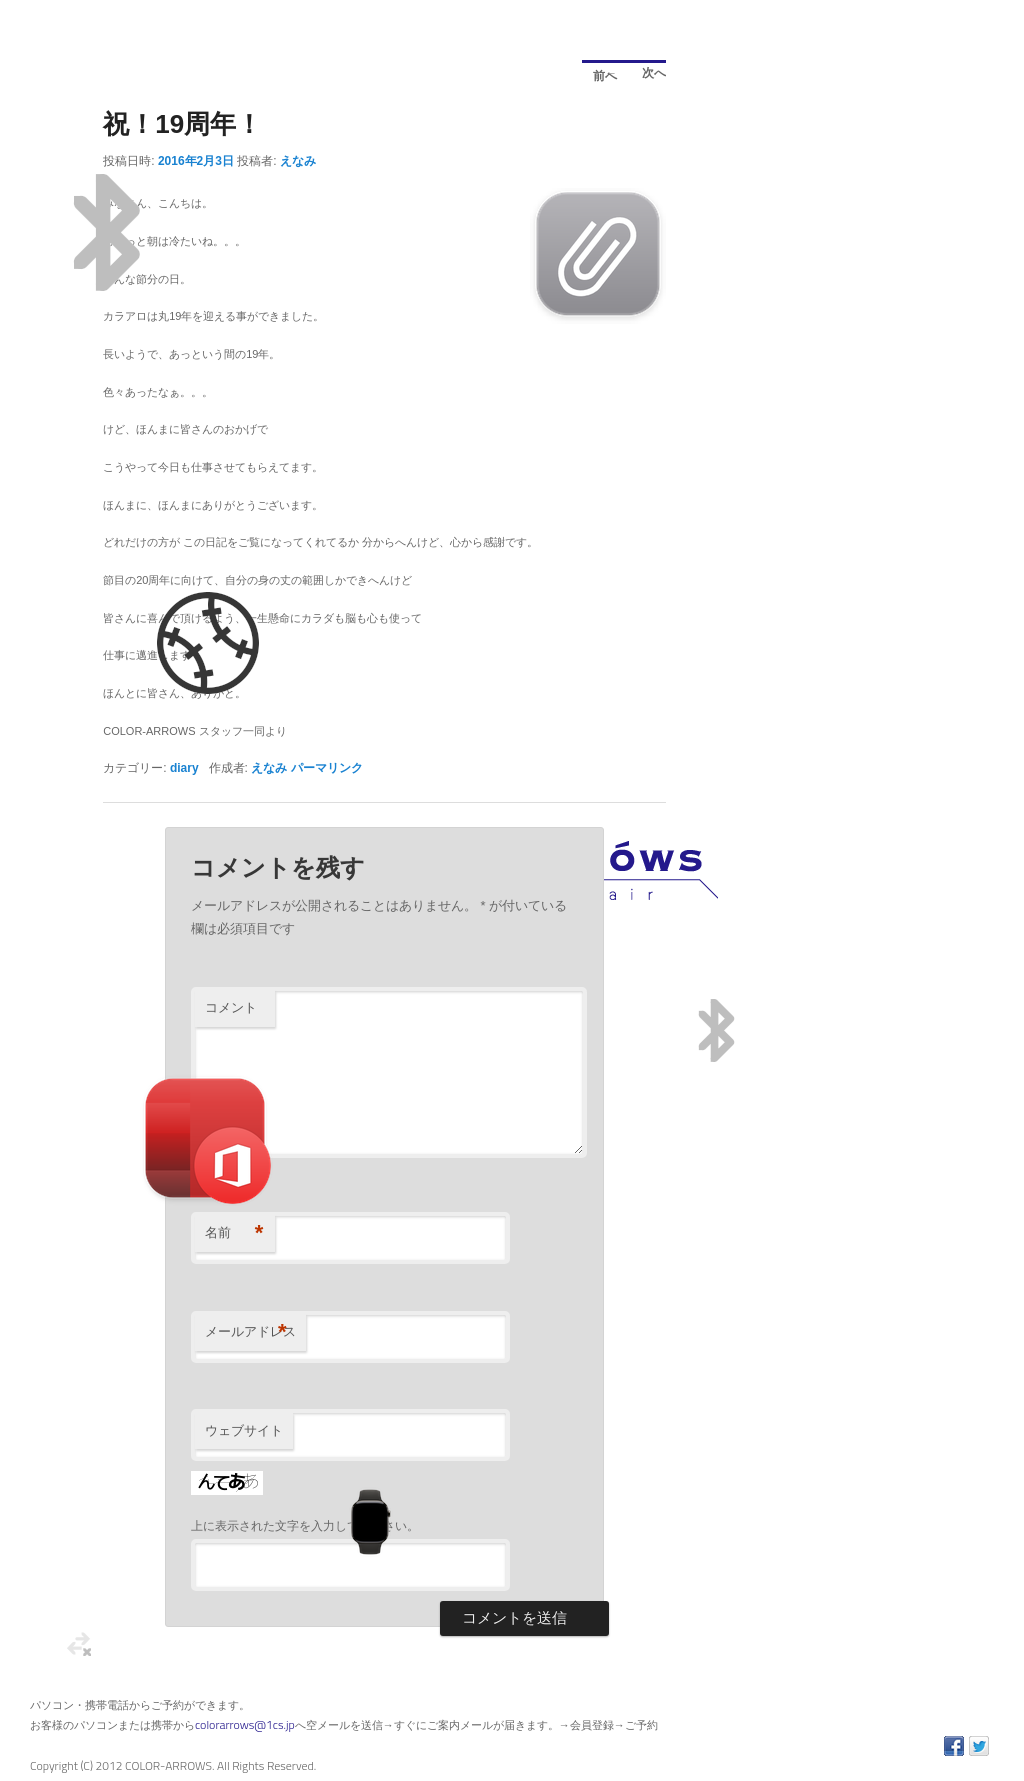  I want to click on toggle bluetooth connectivity on or off, so click(718, 1030).